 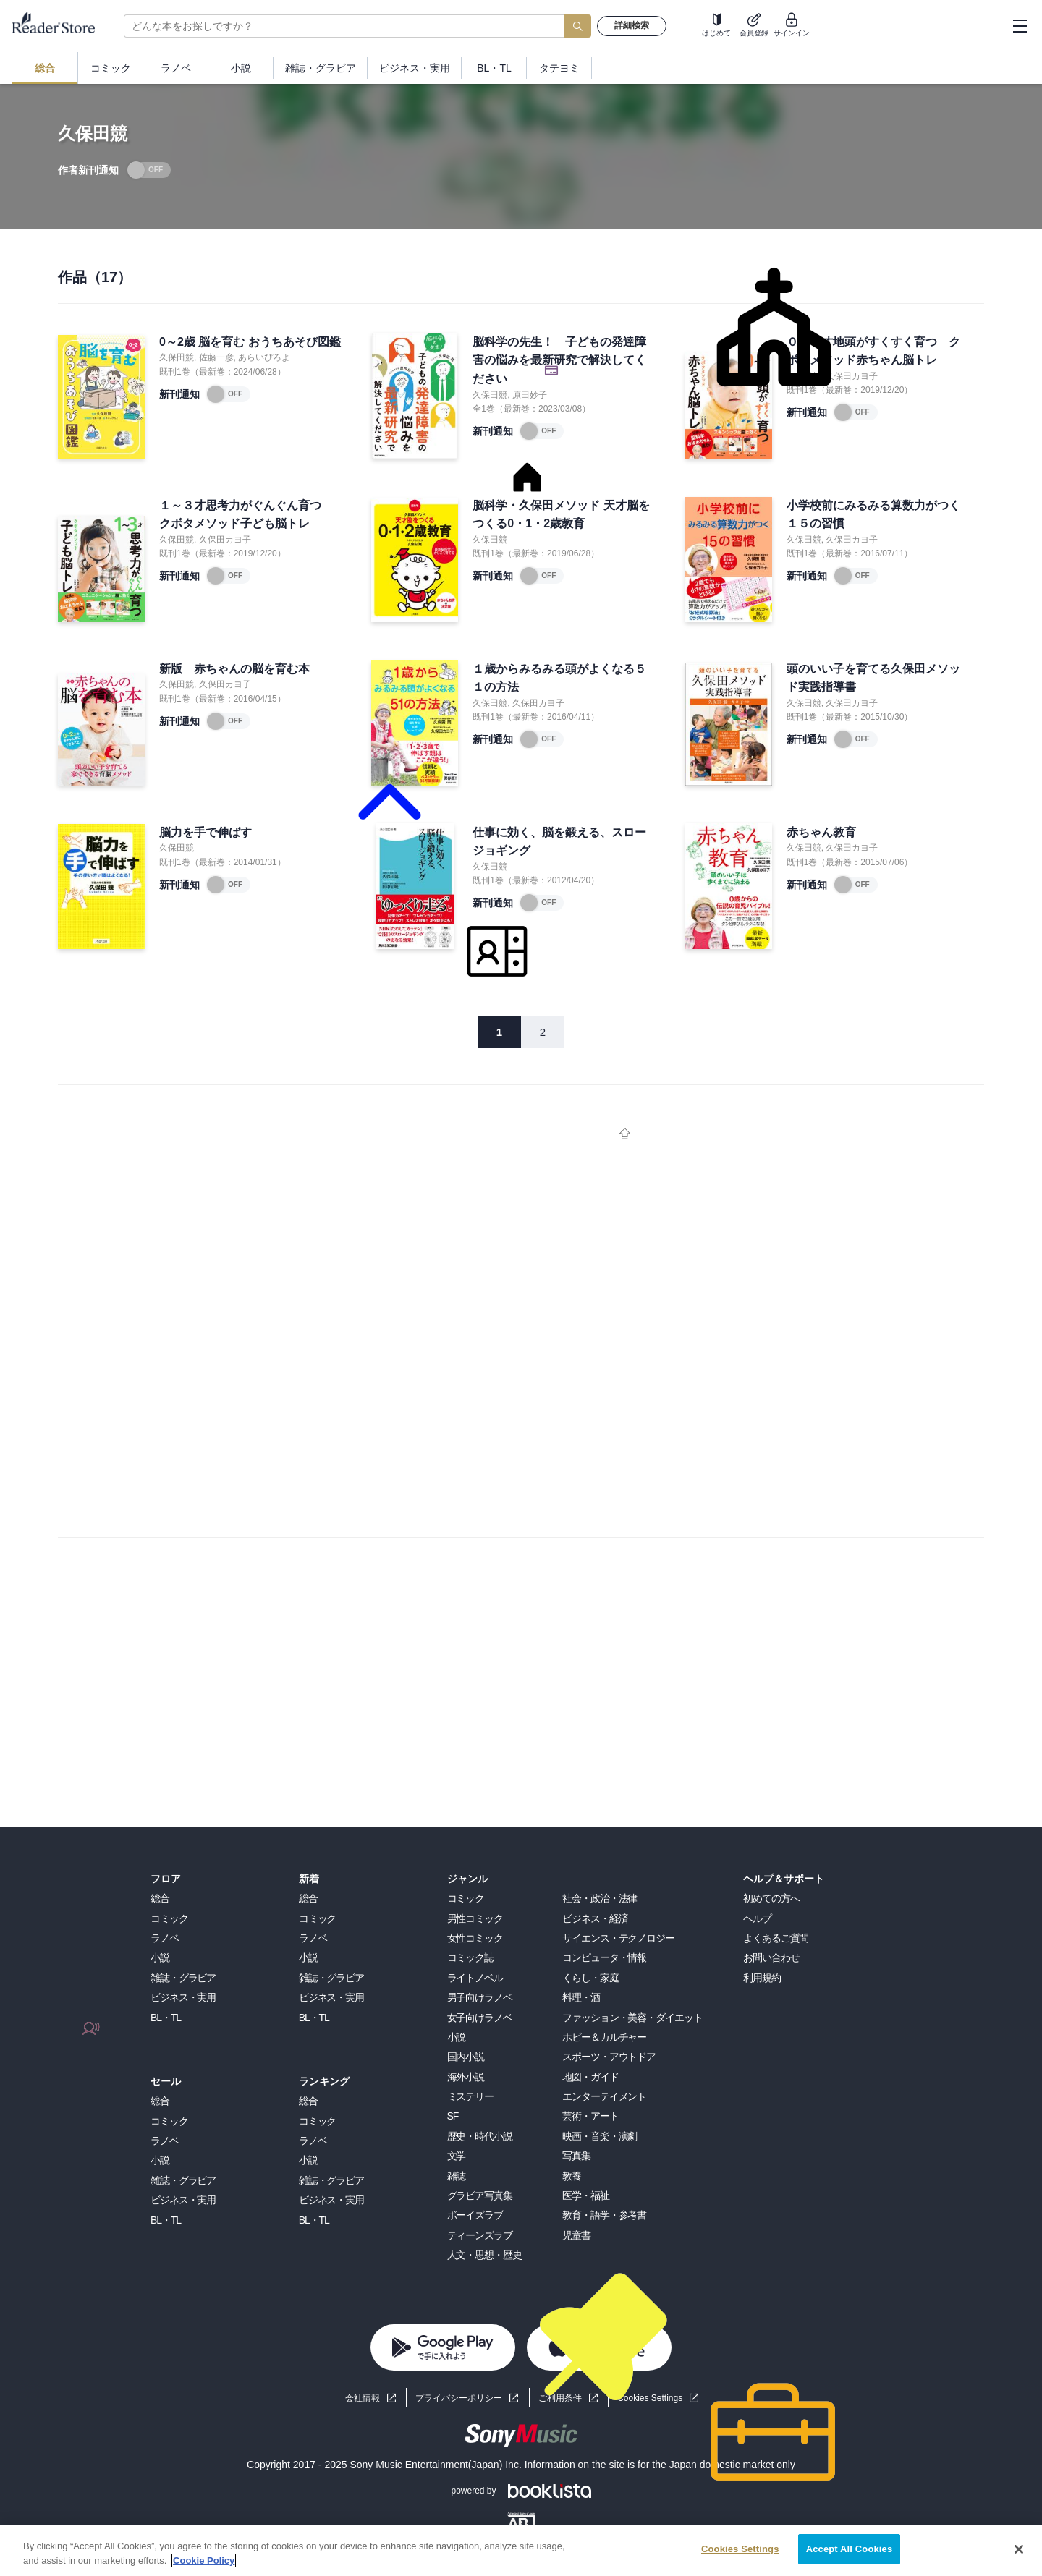 What do you see at coordinates (624, 1134) in the screenshot?
I see `upload a file or document` at bounding box center [624, 1134].